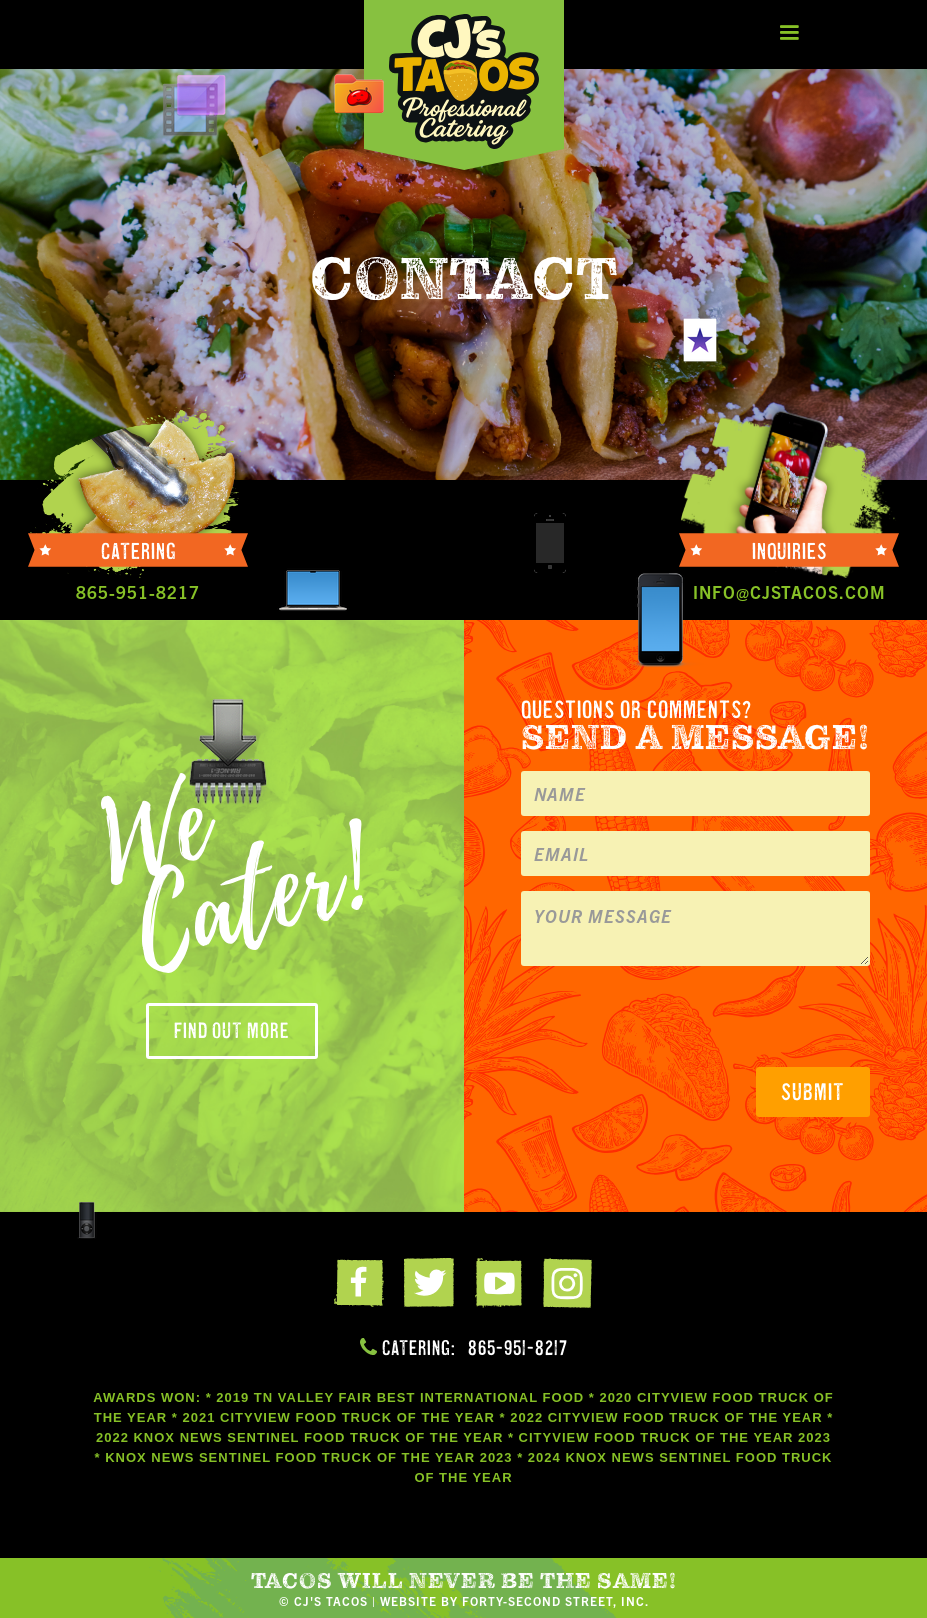 The width and height of the screenshot is (927, 1618). What do you see at coordinates (660, 620) in the screenshot?
I see `indicates a connected iPhone device` at bounding box center [660, 620].